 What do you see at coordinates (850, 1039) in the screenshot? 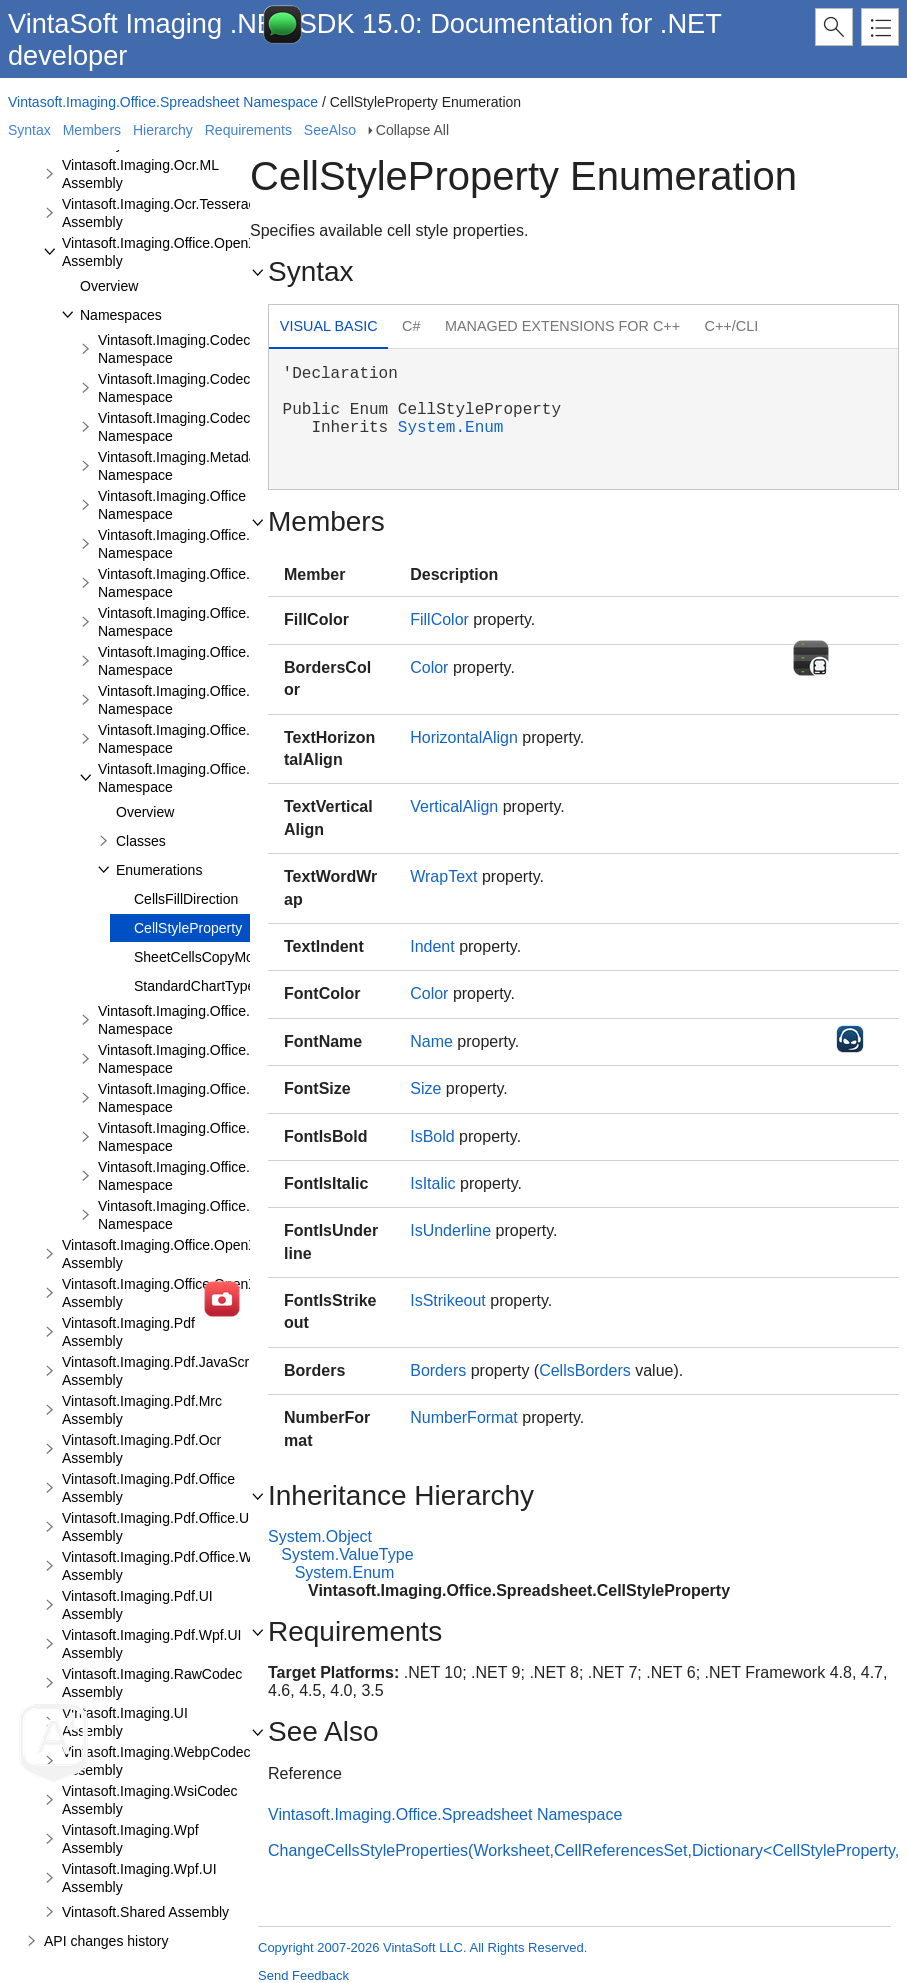
I see `open TeamSpeak voice chat app` at bounding box center [850, 1039].